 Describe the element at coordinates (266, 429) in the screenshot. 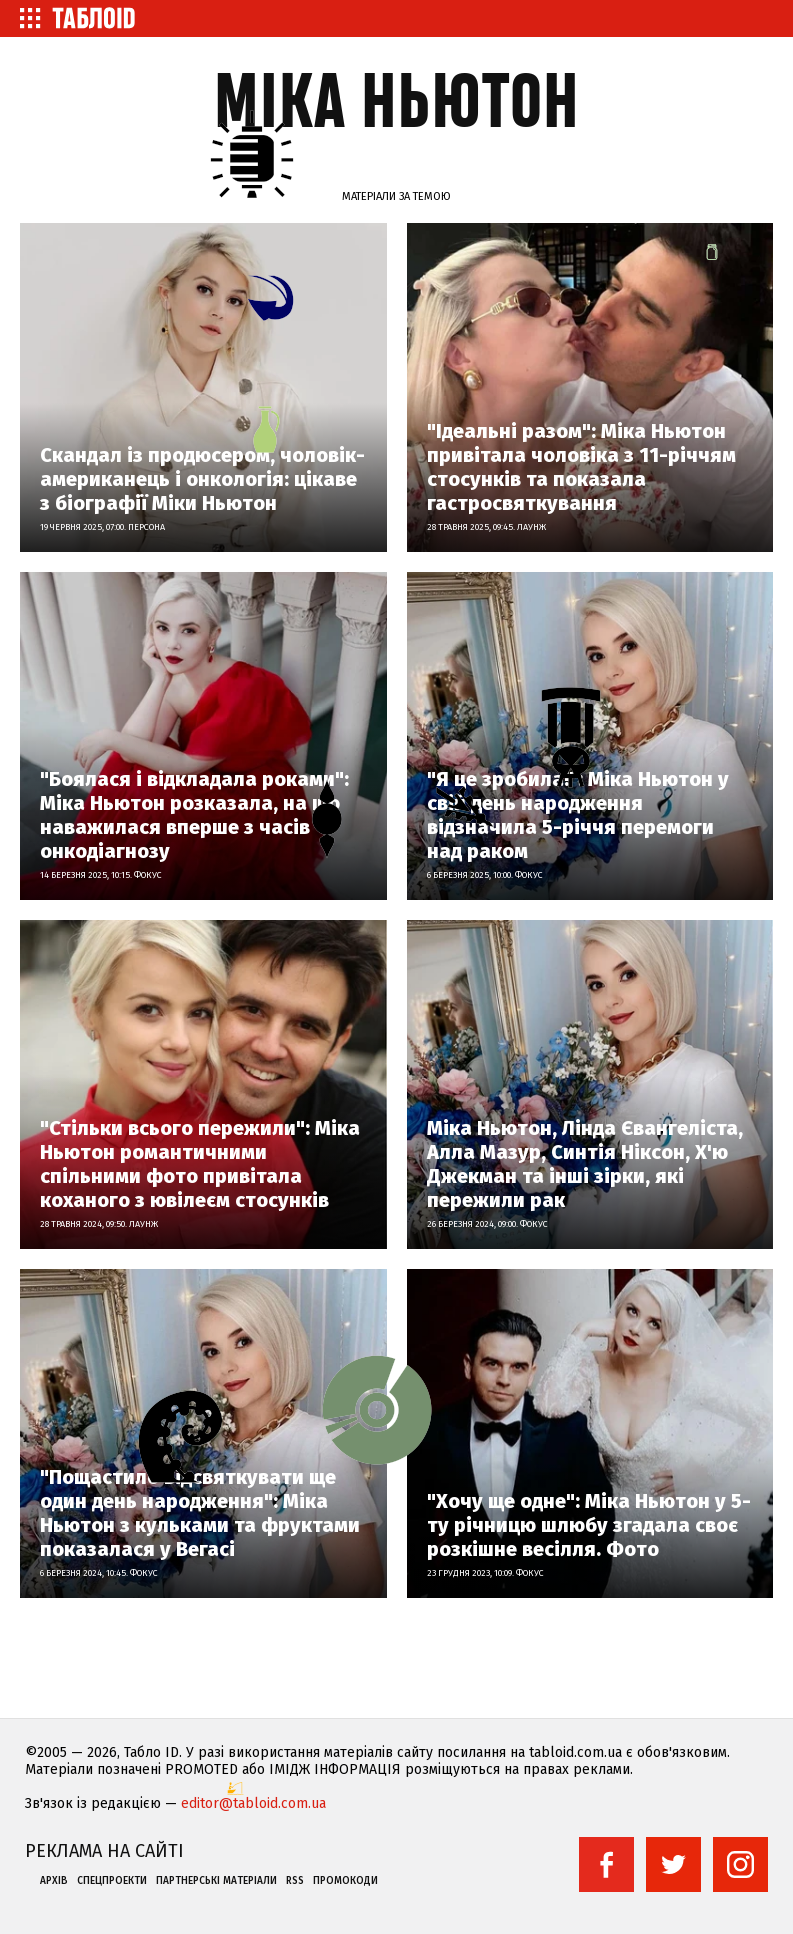

I see `select a jug or pitcher item in game inventory` at that location.